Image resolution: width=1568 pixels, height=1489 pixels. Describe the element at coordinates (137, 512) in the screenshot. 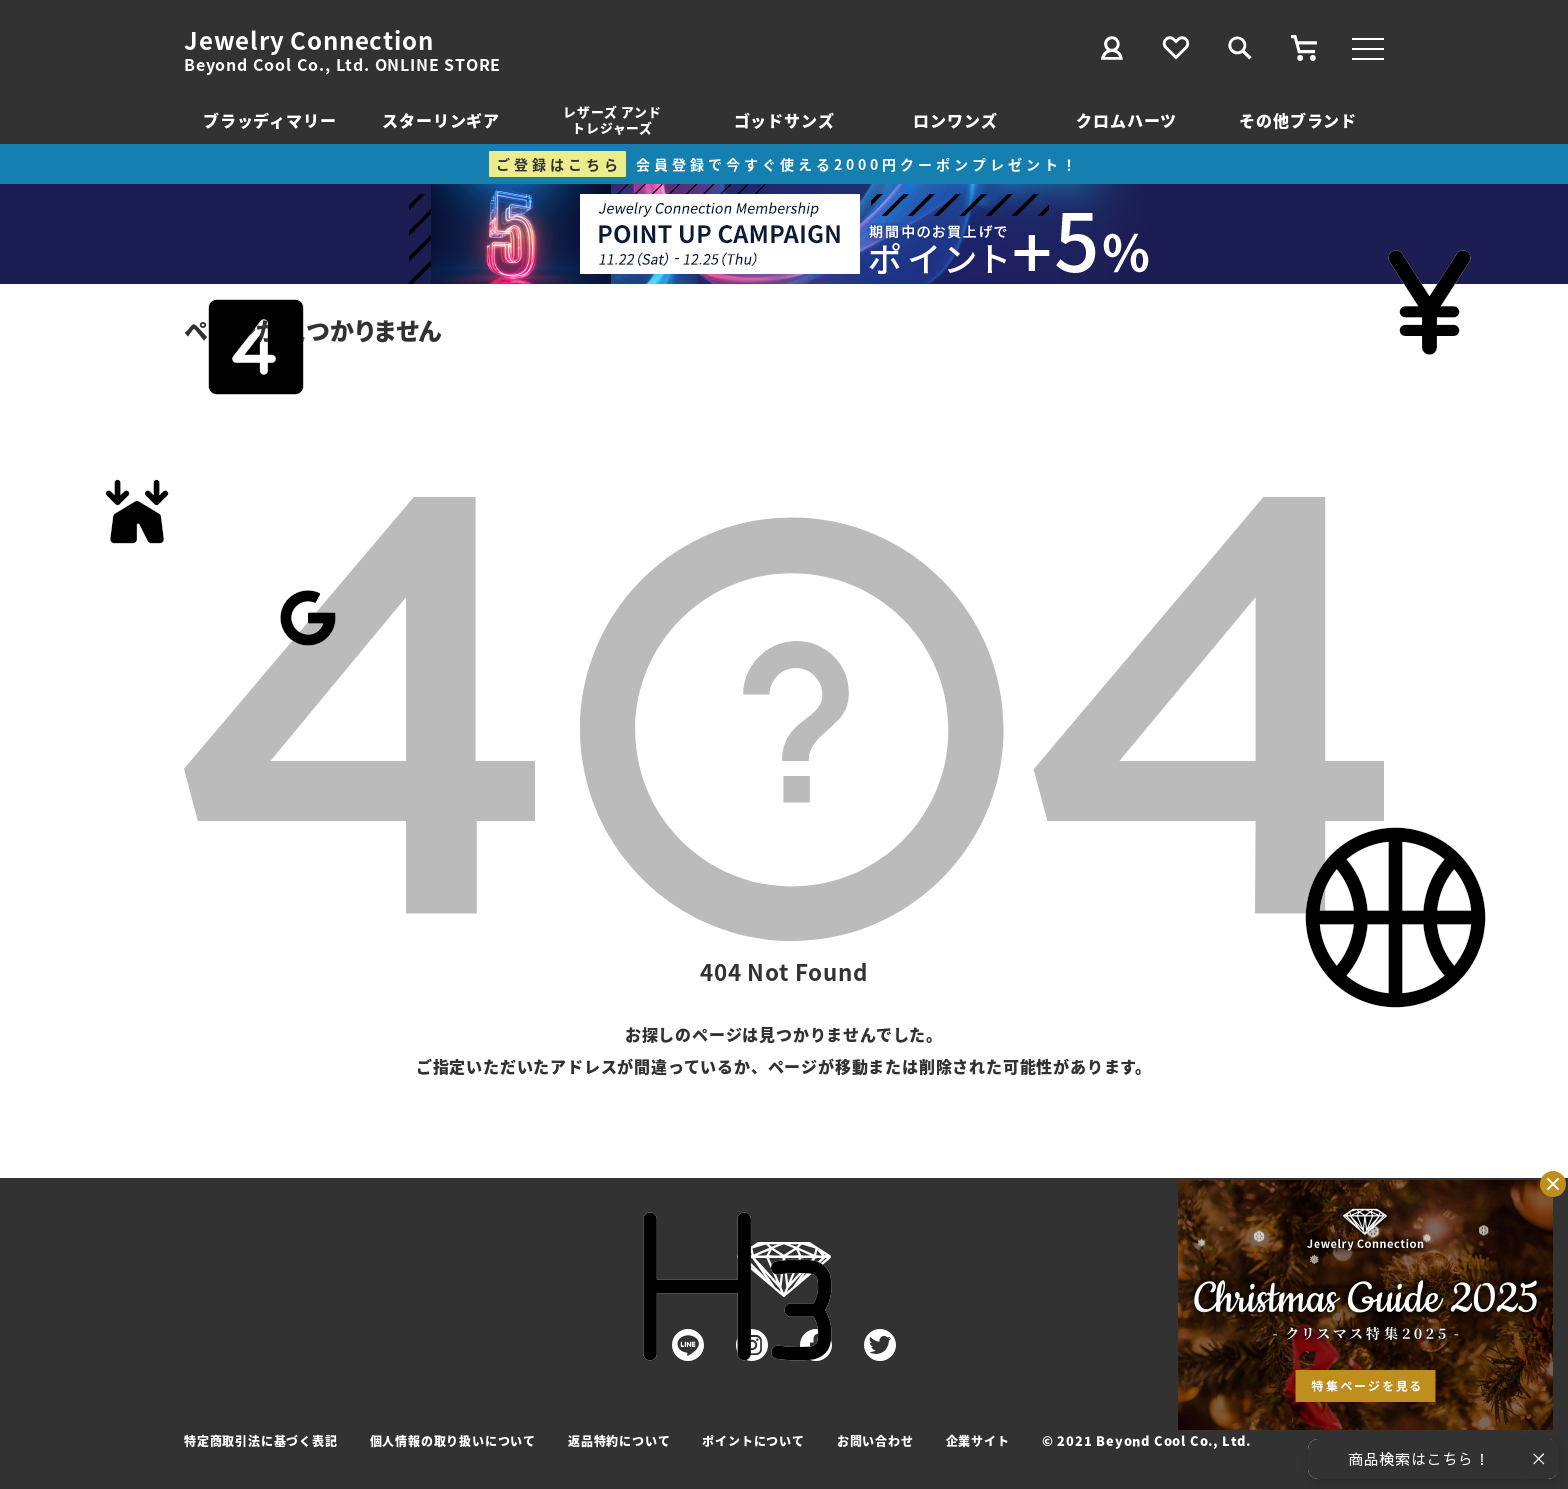

I see `set up camp at this location` at that location.